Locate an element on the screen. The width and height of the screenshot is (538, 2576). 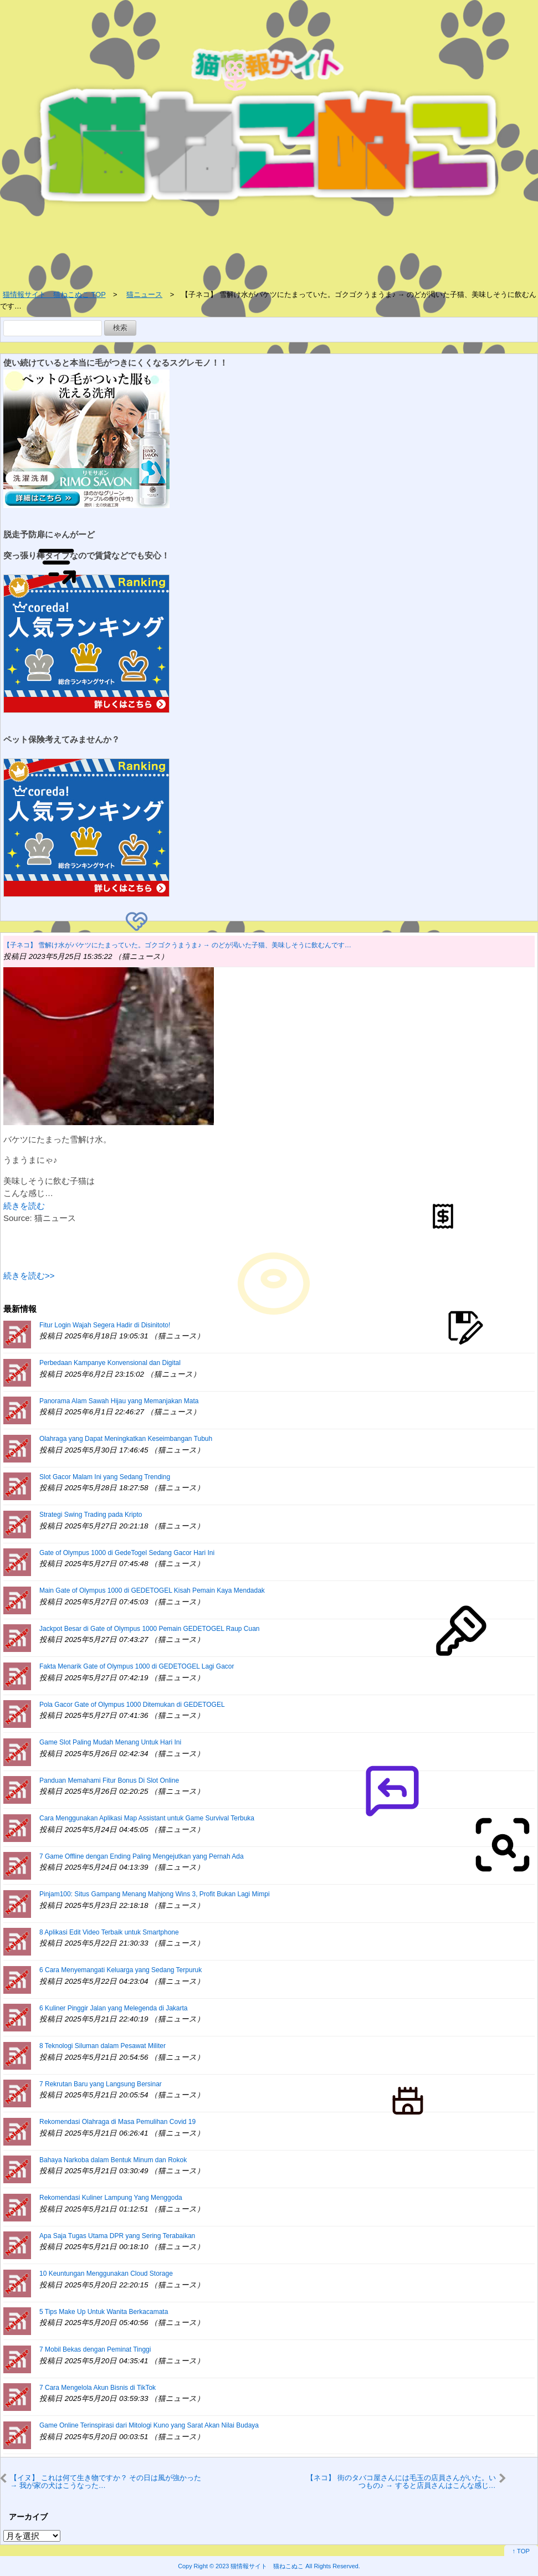
save file with a new name or location is located at coordinates (465, 1328).